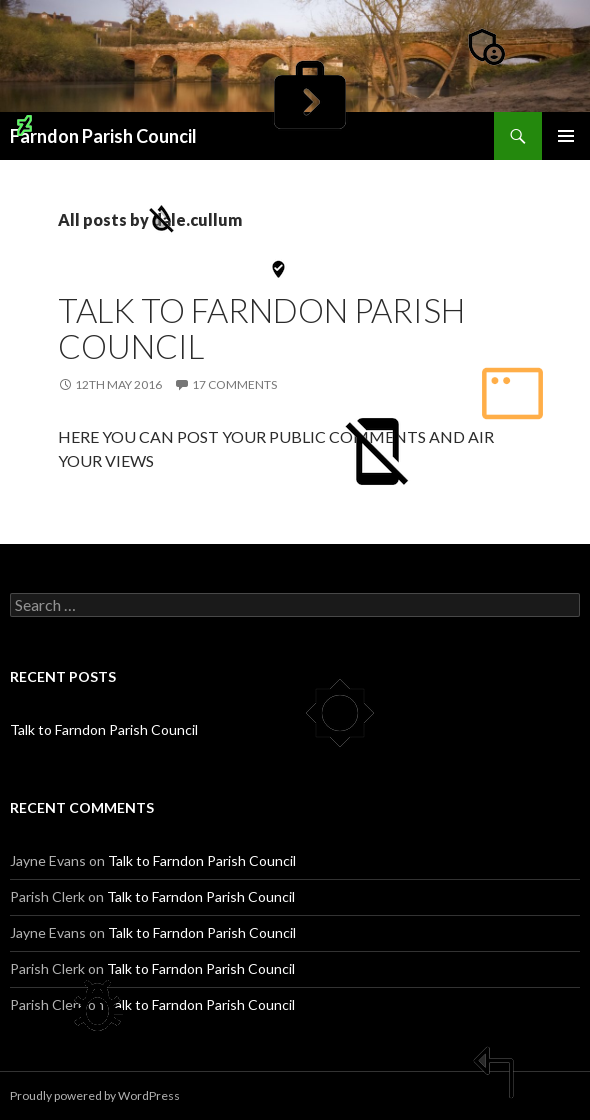  I want to click on schedule task for next week, so click(310, 93).